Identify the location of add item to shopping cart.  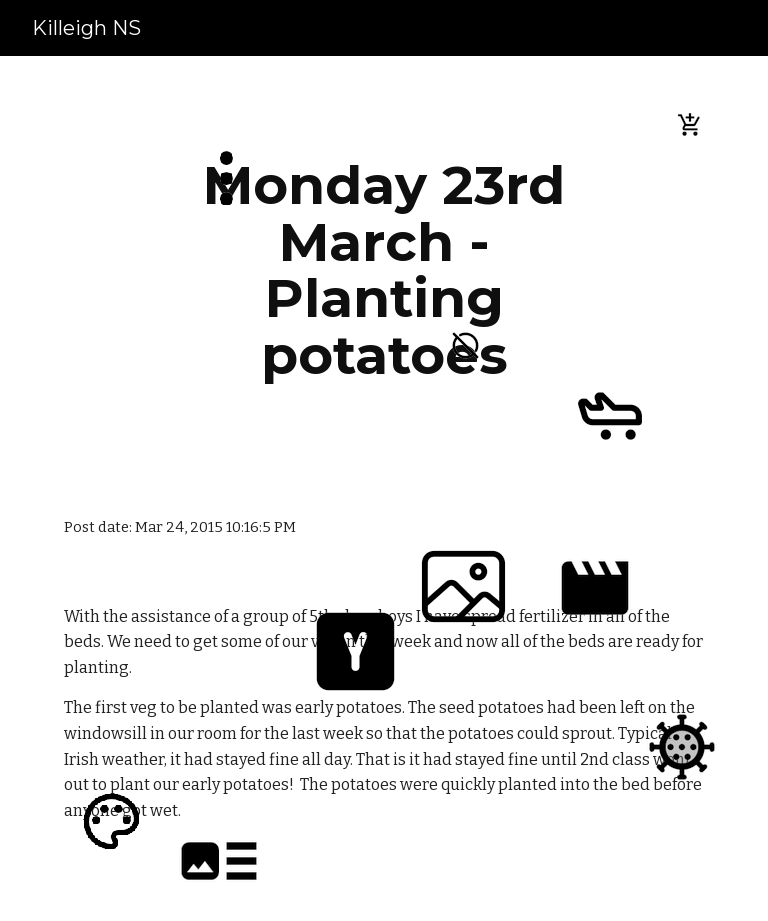
(690, 125).